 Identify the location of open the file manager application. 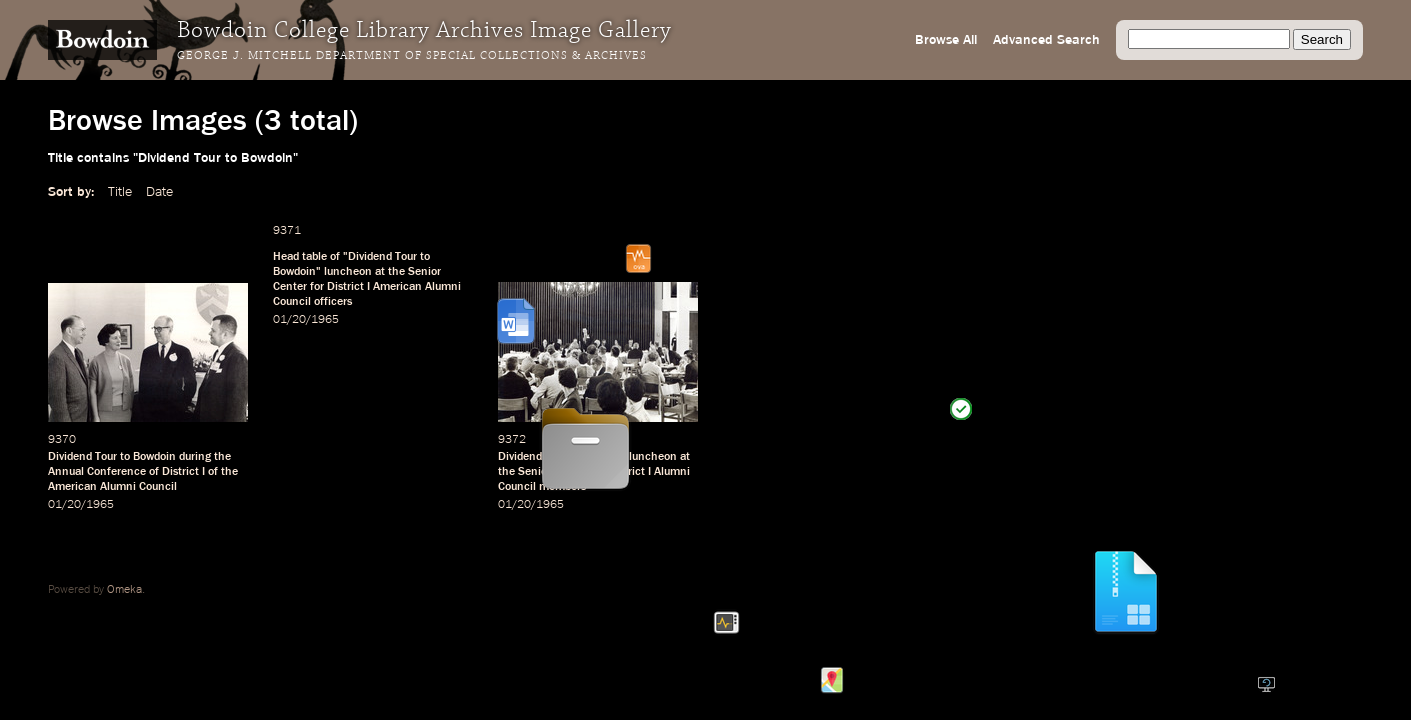
(585, 448).